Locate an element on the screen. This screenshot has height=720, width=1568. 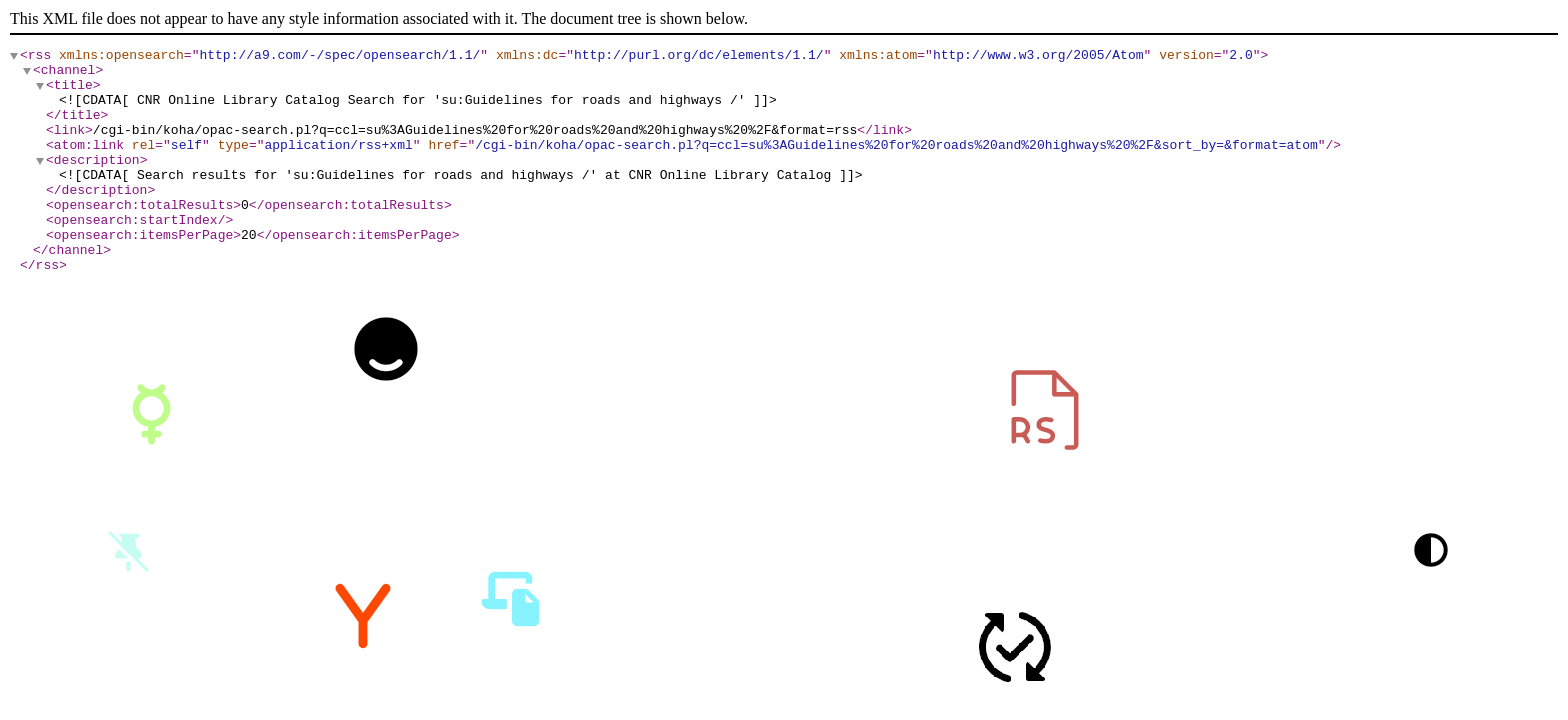
access files on your computer is located at coordinates (512, 599).